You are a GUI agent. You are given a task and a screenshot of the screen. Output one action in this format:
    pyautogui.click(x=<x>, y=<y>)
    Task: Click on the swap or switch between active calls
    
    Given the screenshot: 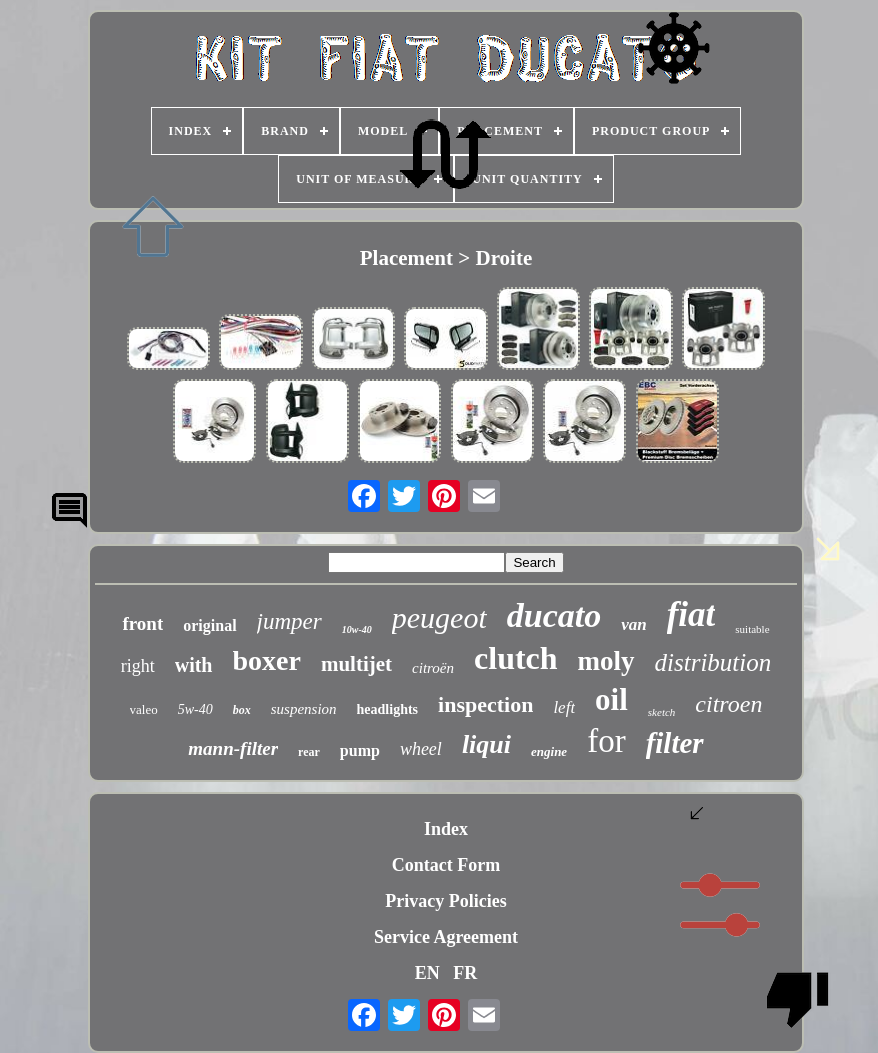 What is the action you would take?
    pyautogui.click(x=445, y=156)
    